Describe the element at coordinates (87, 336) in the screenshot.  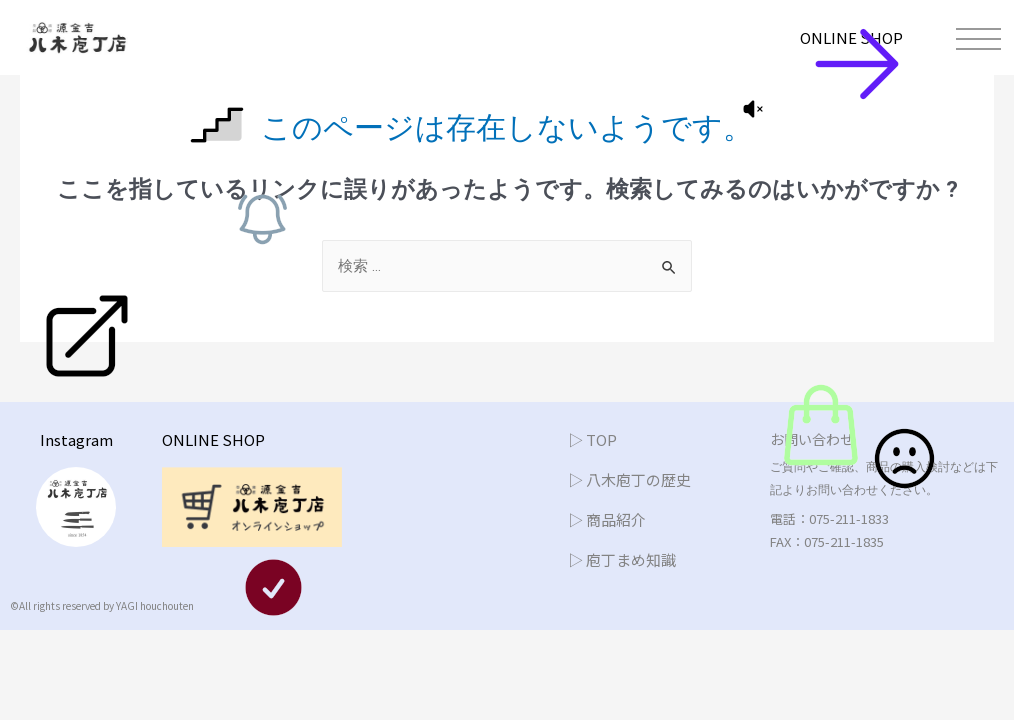
I see `open link in a new tab or window` at that location.